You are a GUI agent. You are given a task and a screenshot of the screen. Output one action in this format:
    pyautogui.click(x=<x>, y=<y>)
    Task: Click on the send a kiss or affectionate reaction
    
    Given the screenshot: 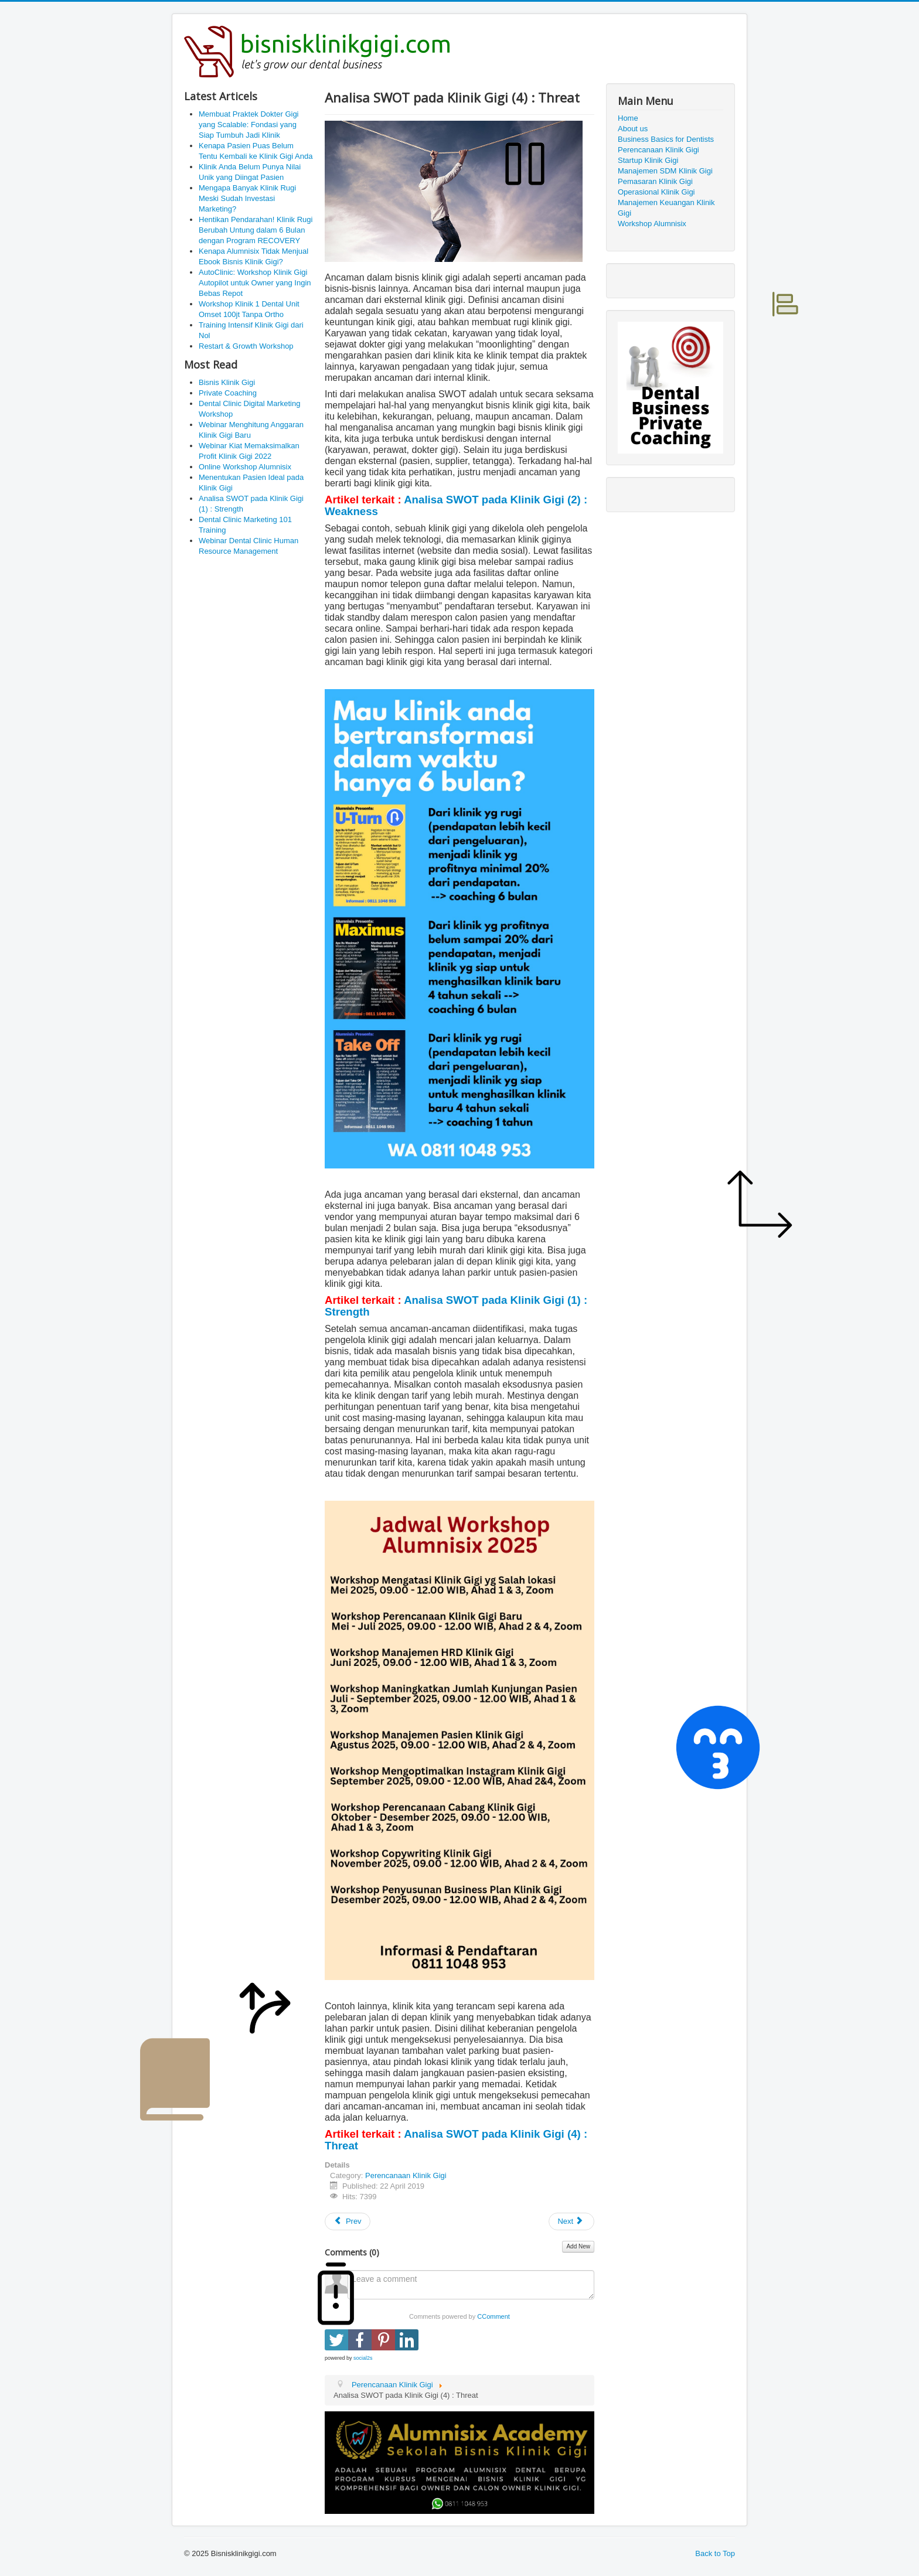 What is the action you would take?
    pyautogui.click(x=718, y=1747)
    